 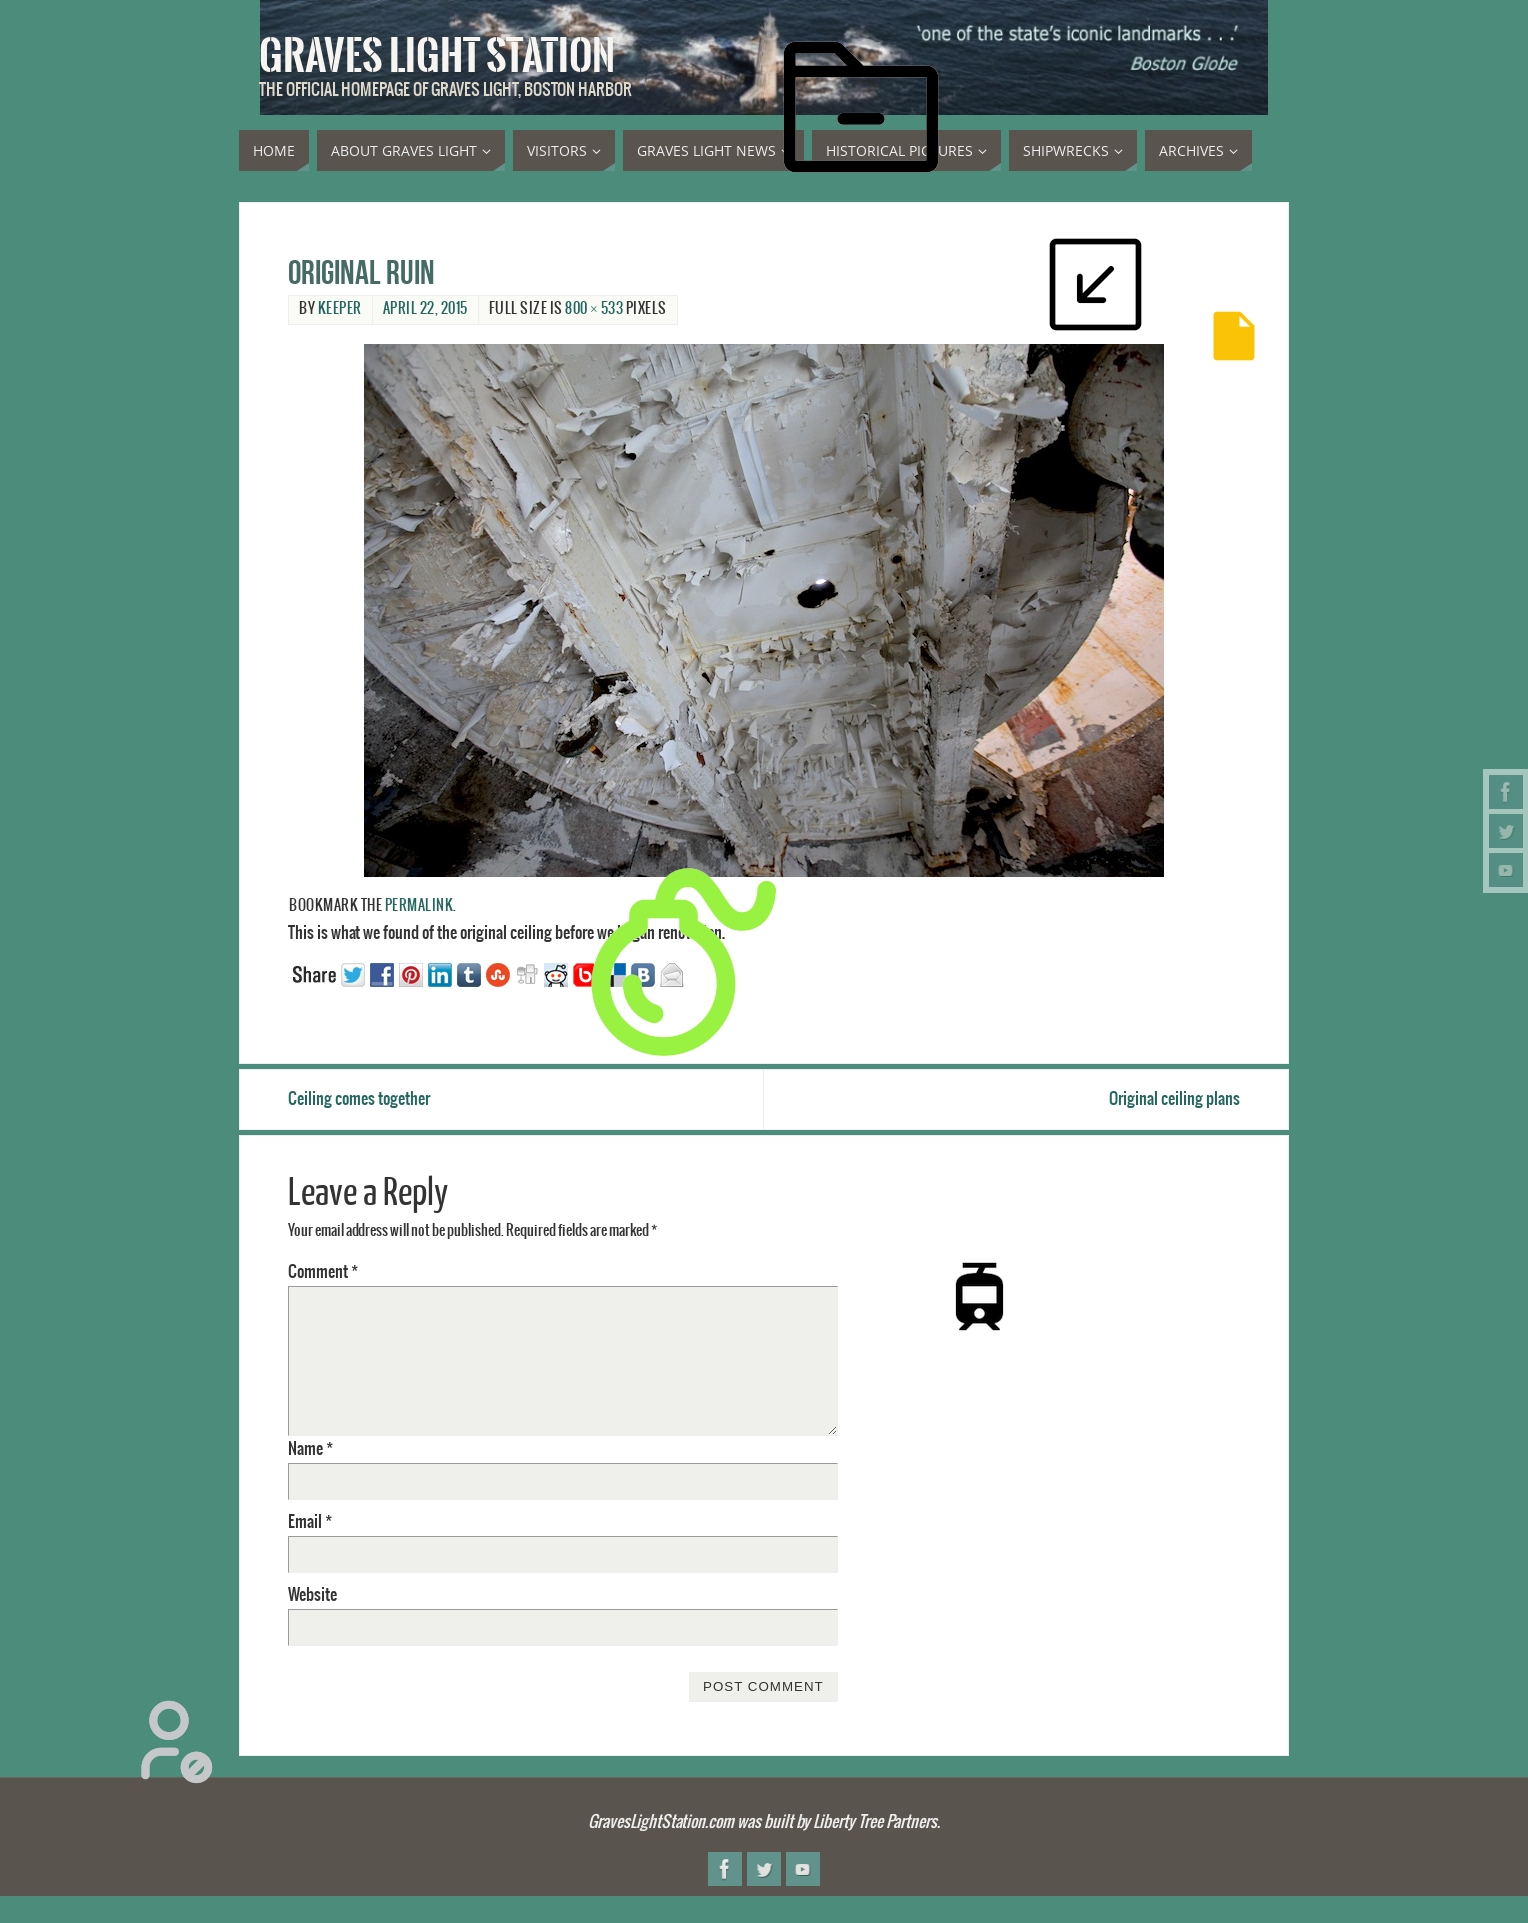 I want to click on view tram or light rail transit options, so click(x=979, y=1296).